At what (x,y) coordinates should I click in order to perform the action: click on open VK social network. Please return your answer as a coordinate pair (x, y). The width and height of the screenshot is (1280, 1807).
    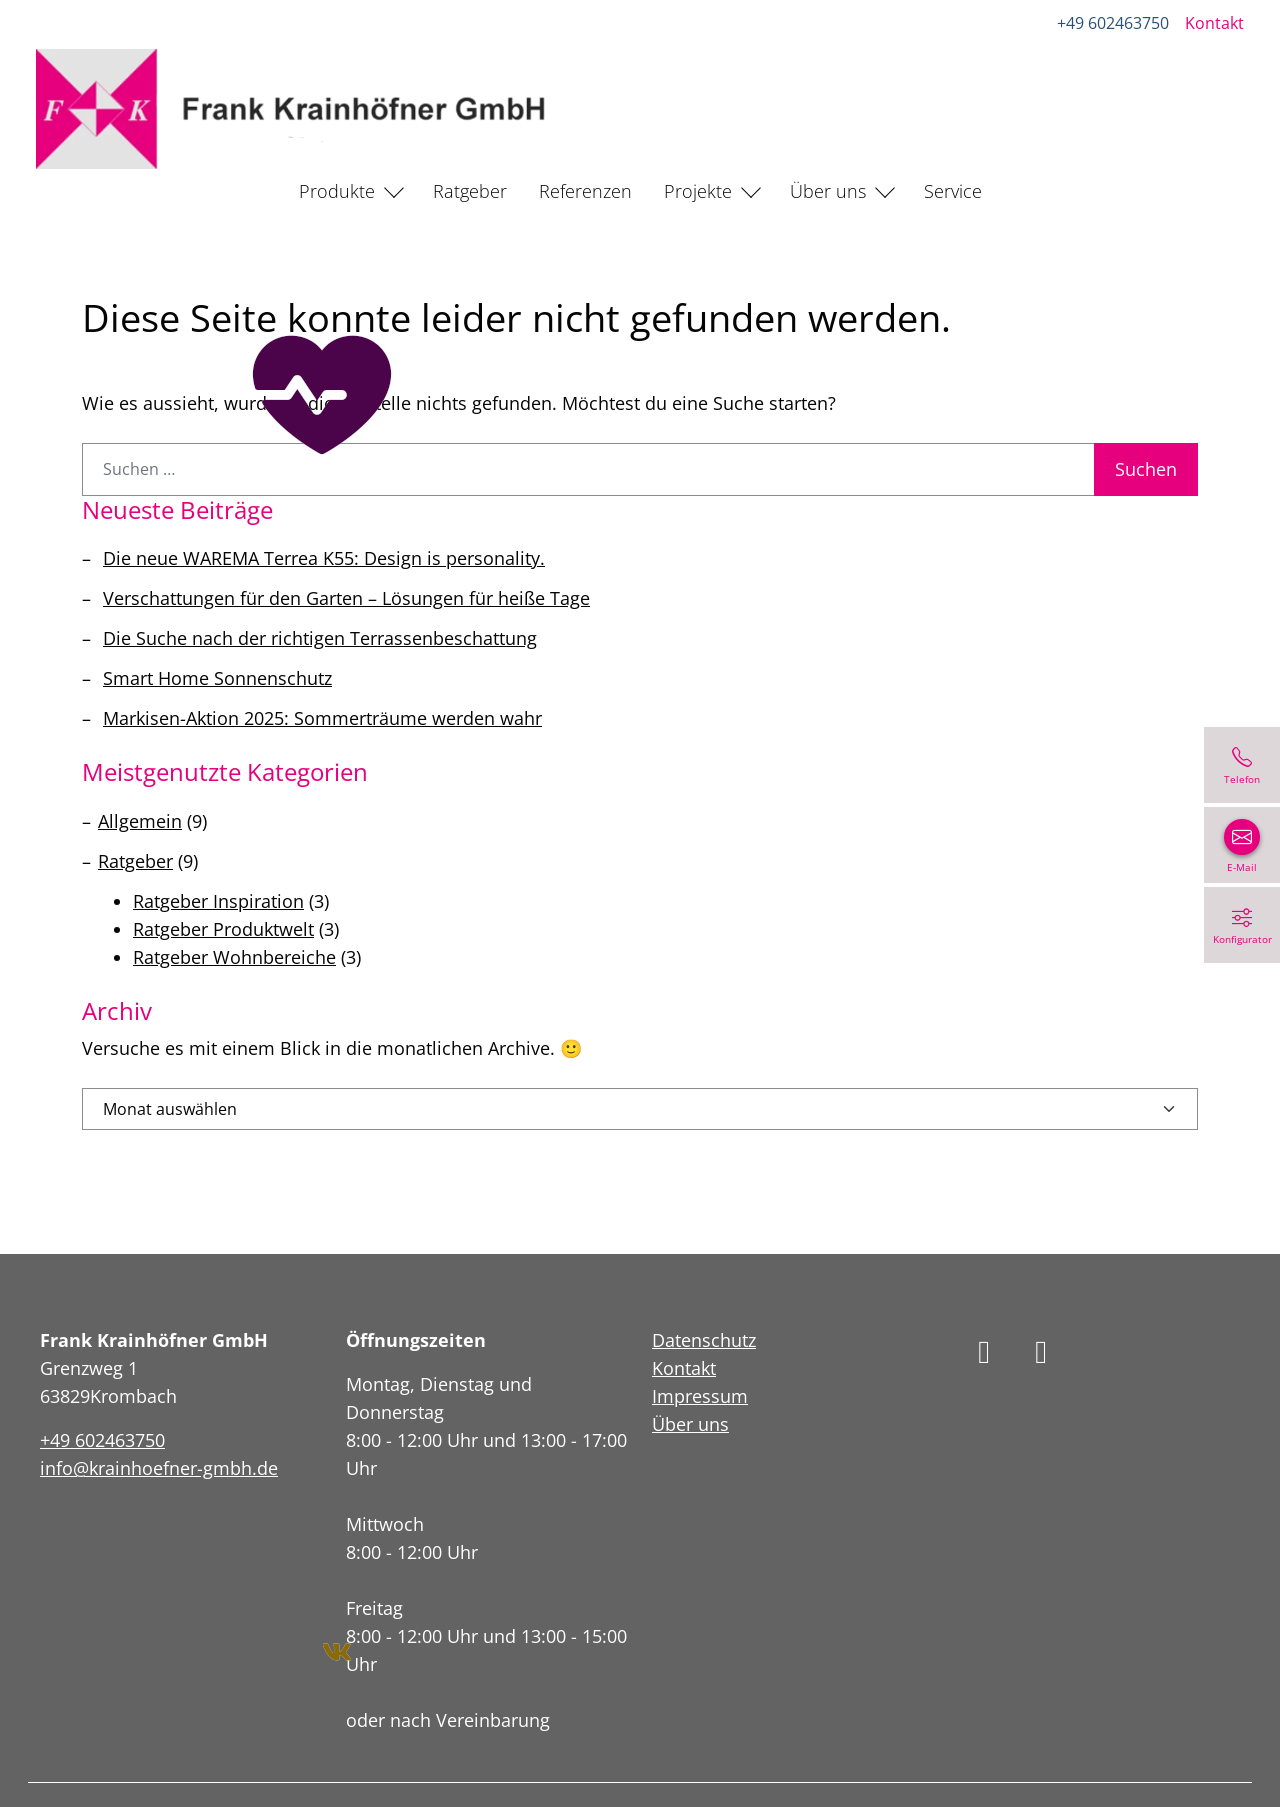
    Looking at the image, I should click on (337, 1652).